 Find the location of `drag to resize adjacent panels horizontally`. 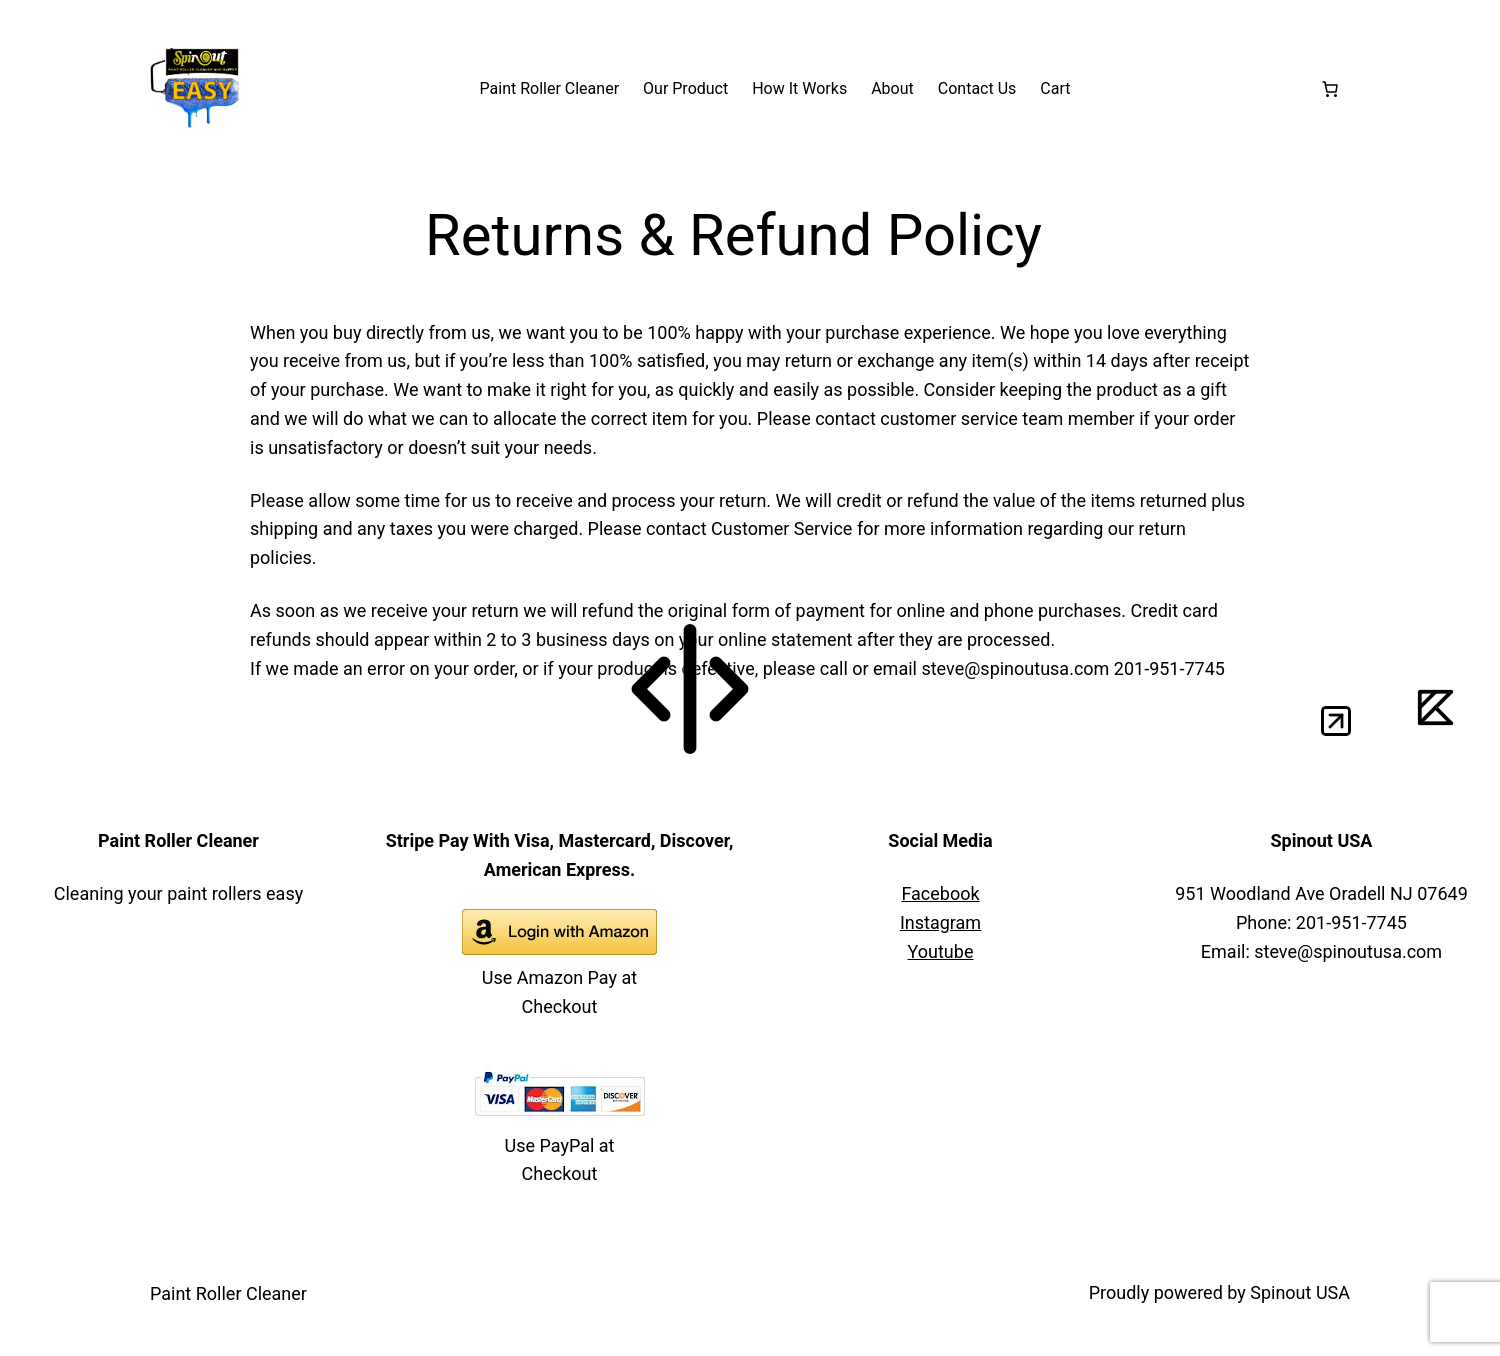

drag to resize adjacent panels horizontally is located at coordinates (690, 689).